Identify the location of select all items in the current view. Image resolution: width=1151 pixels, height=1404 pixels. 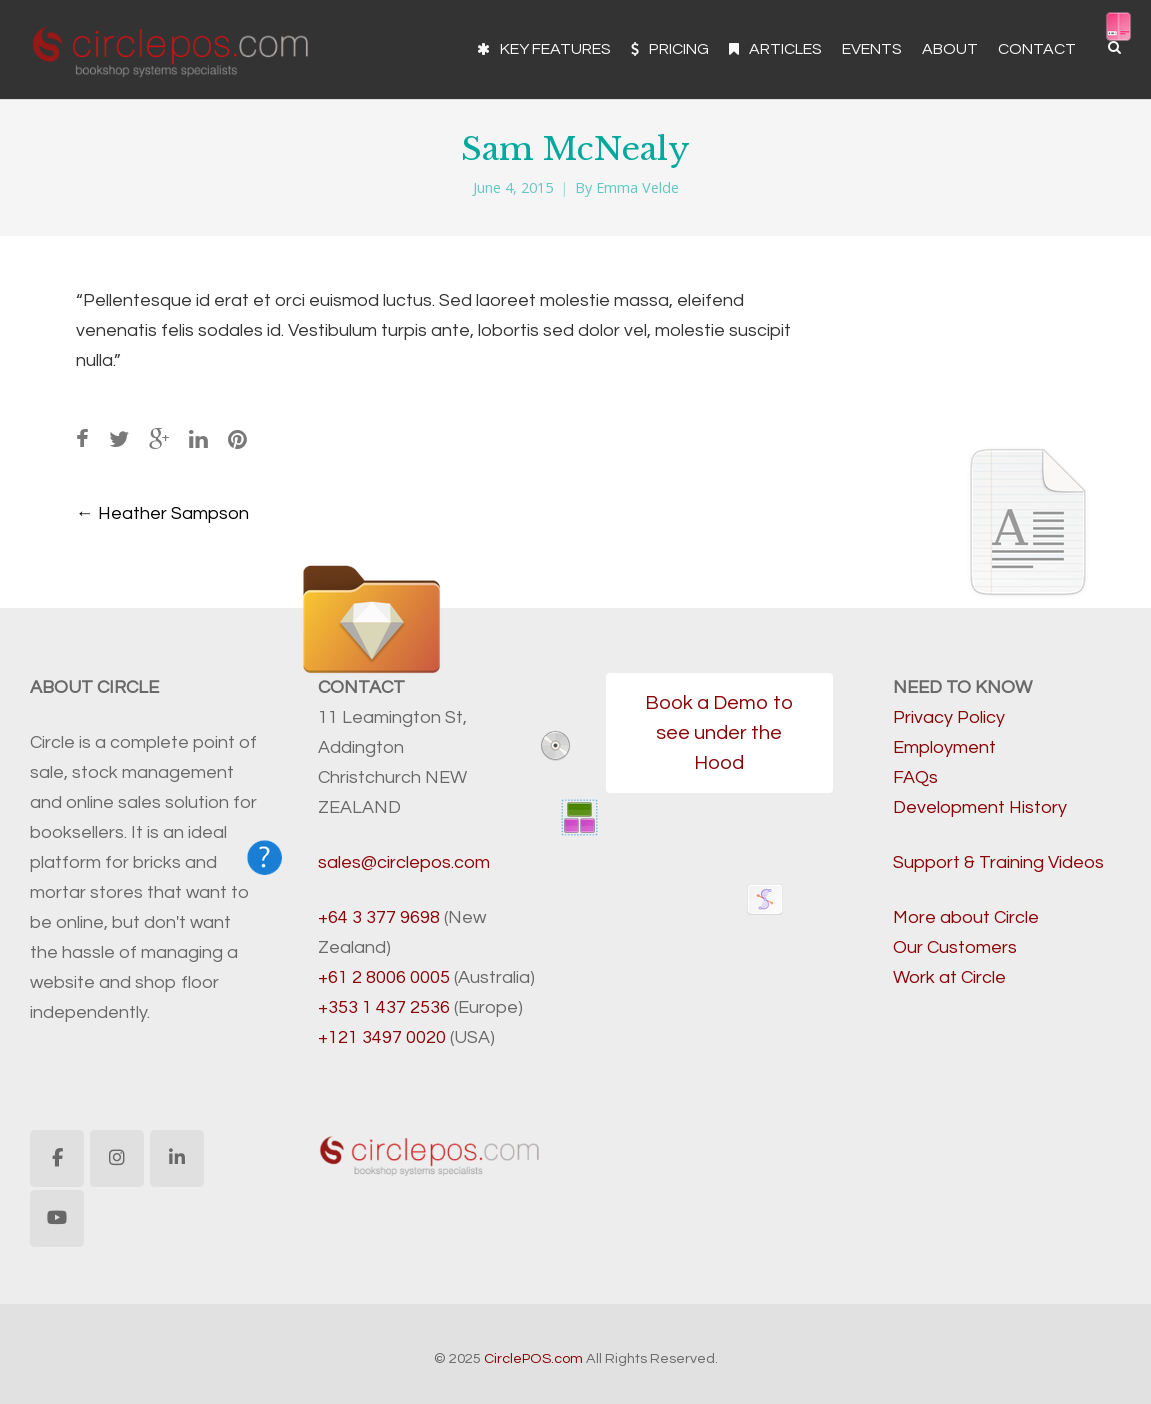
(579, 817).